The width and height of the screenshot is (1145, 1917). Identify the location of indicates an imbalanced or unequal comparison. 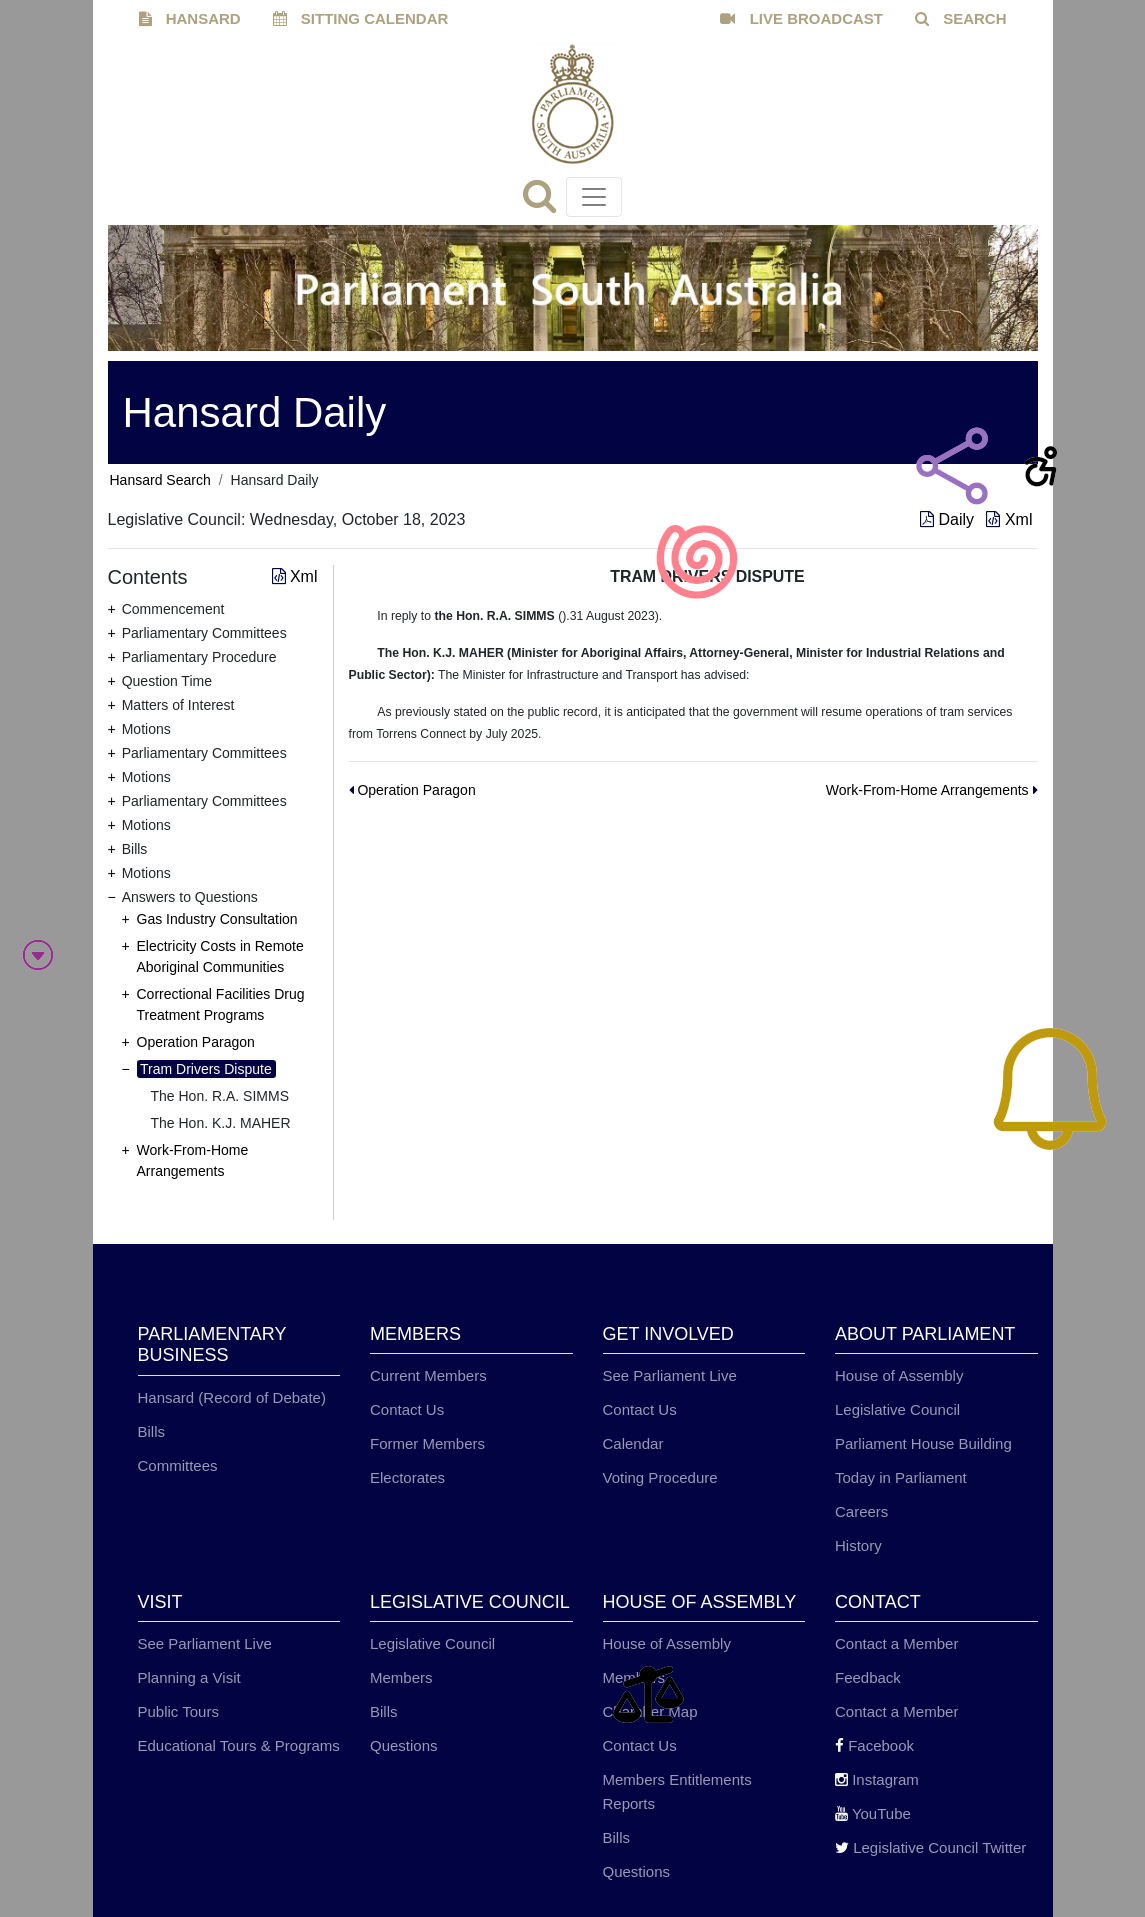
(648, 1694).